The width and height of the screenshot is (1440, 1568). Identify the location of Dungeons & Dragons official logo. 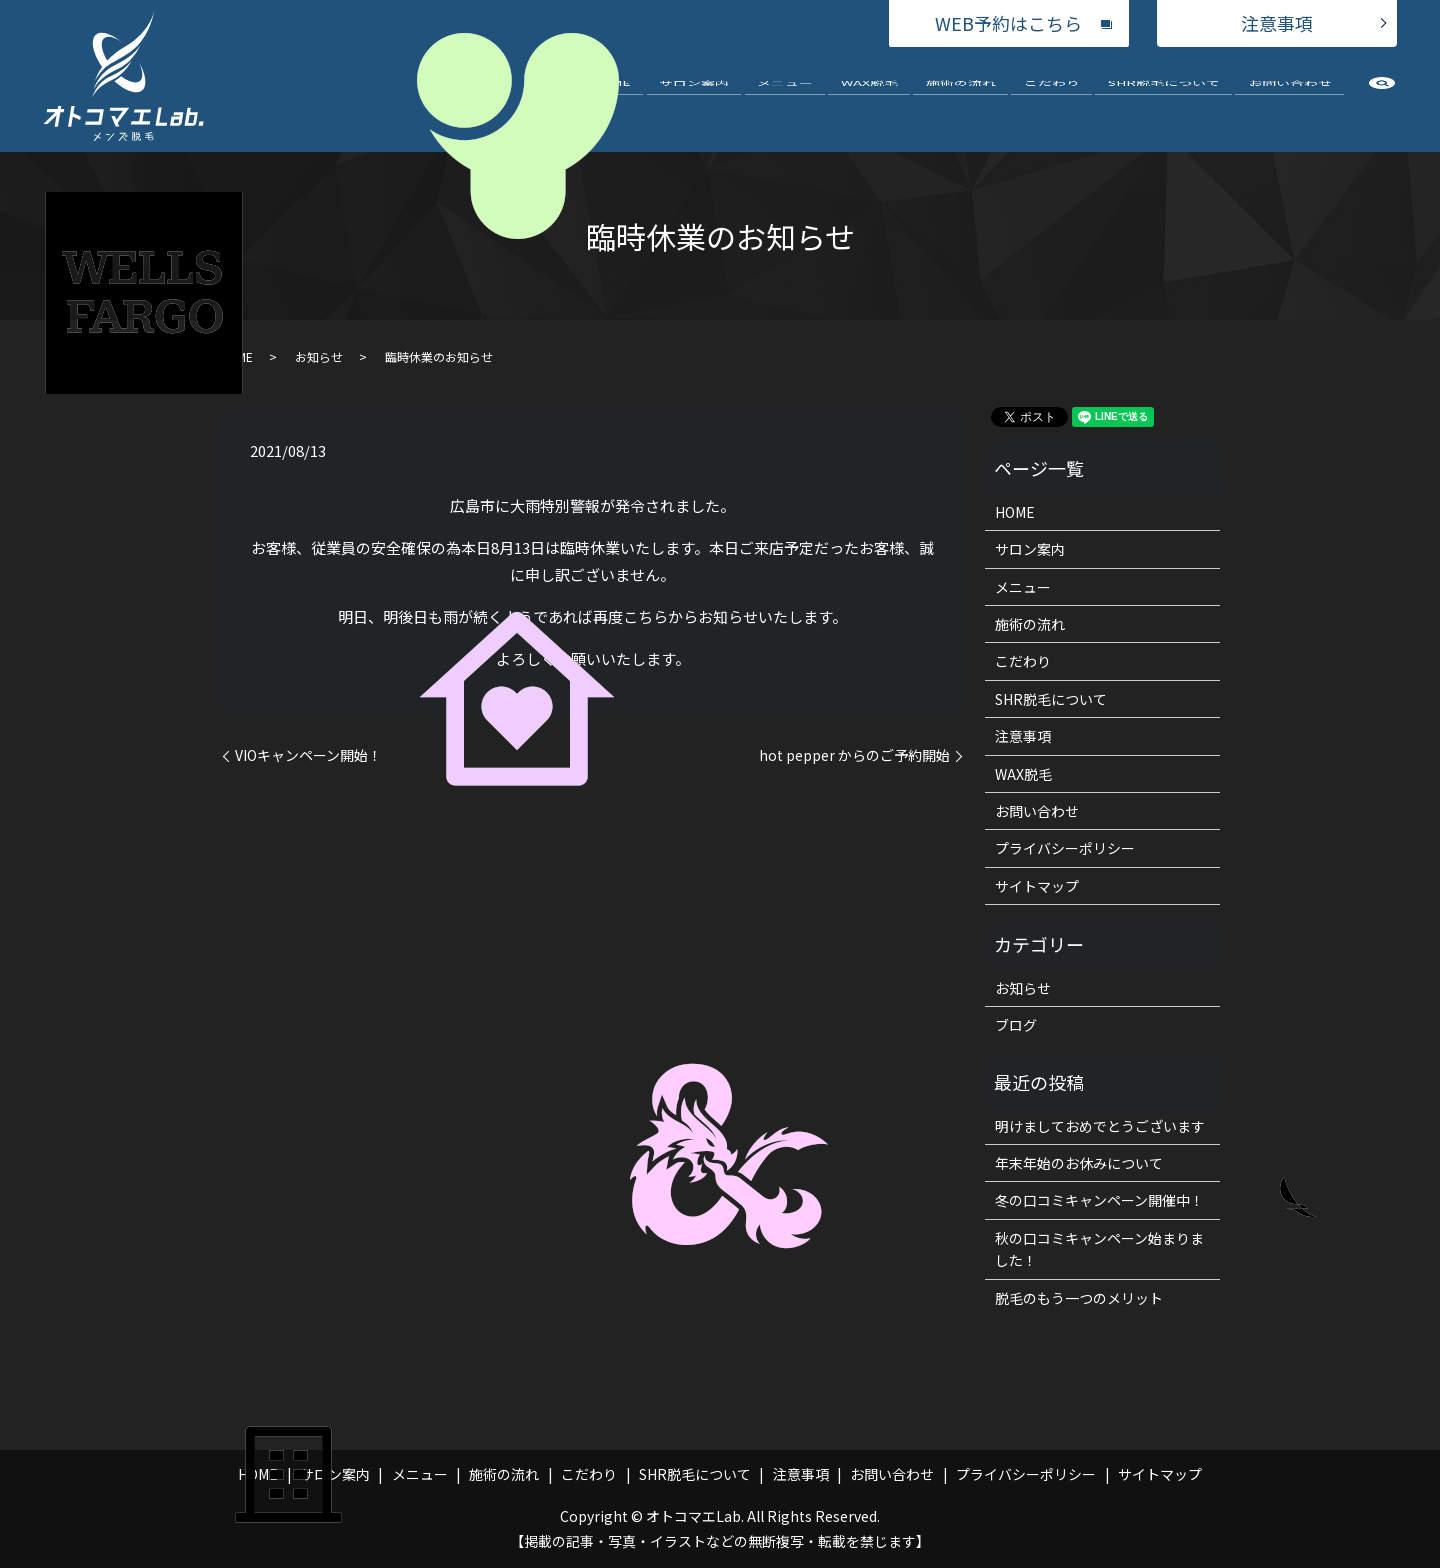
(729, 1156).